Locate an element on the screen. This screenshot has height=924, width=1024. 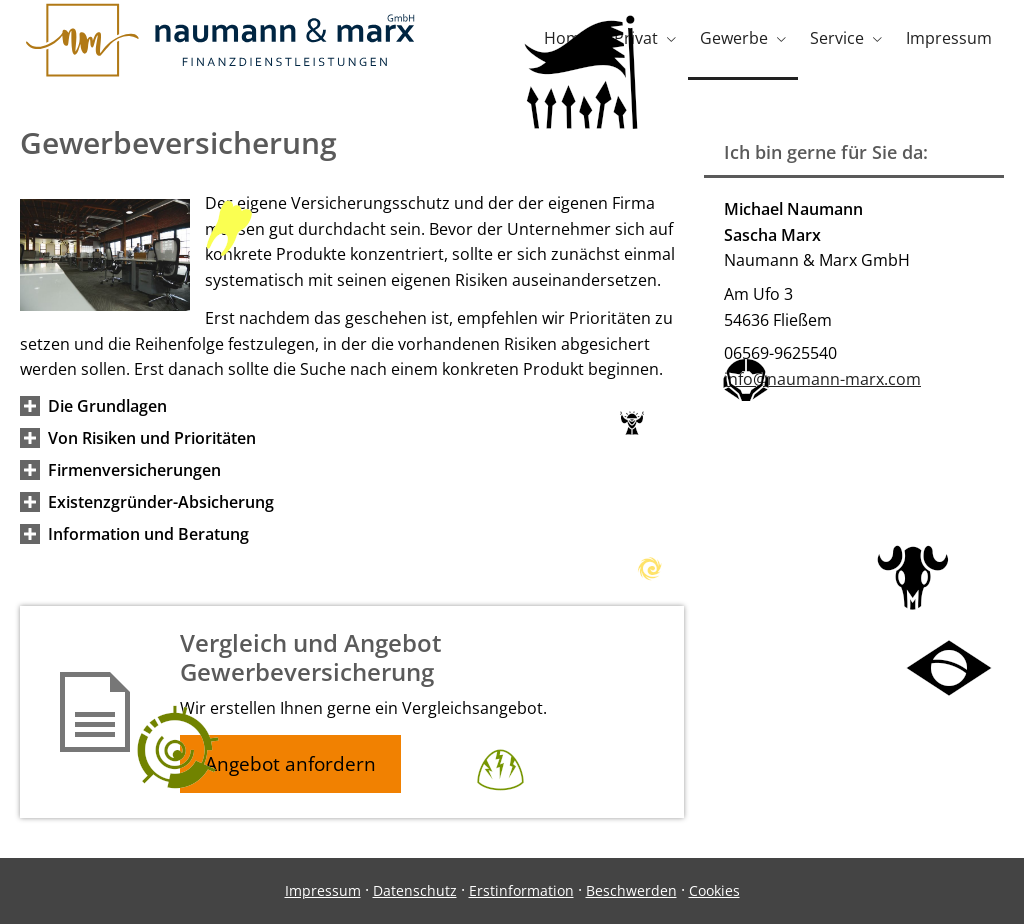
rally team members or summon allies is located at coordinates (581, 72).